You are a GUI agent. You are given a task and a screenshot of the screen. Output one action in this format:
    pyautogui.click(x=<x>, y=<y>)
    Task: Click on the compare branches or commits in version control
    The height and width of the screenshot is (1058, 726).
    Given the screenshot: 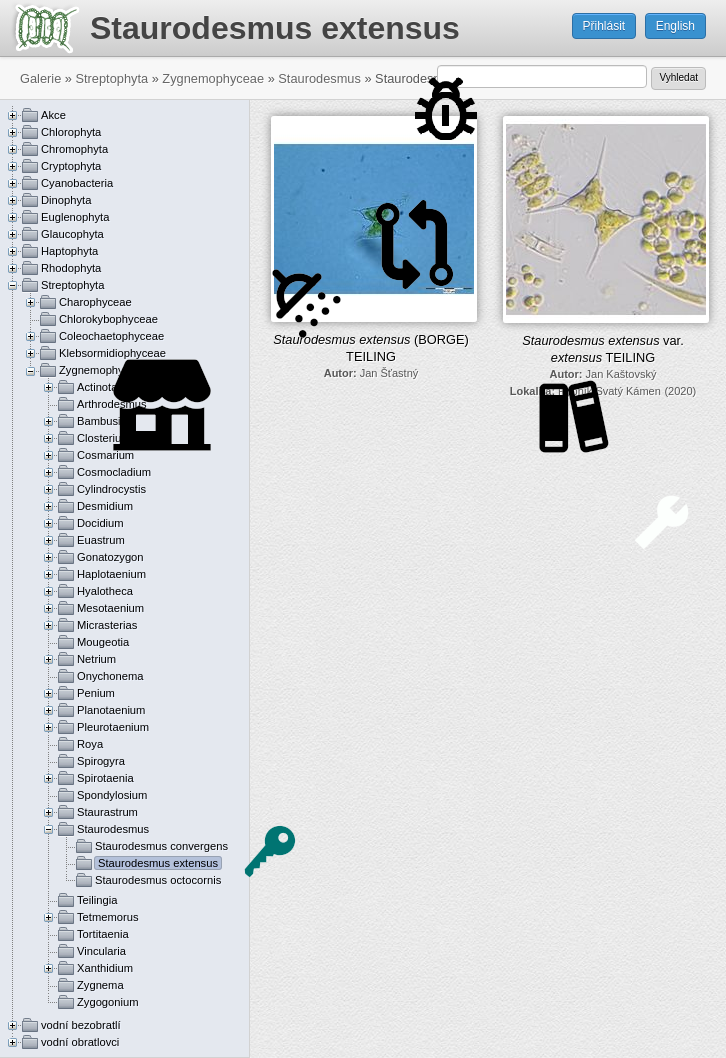 What is the action you would take?
    pyautogui.click(x=414, y=244)
    